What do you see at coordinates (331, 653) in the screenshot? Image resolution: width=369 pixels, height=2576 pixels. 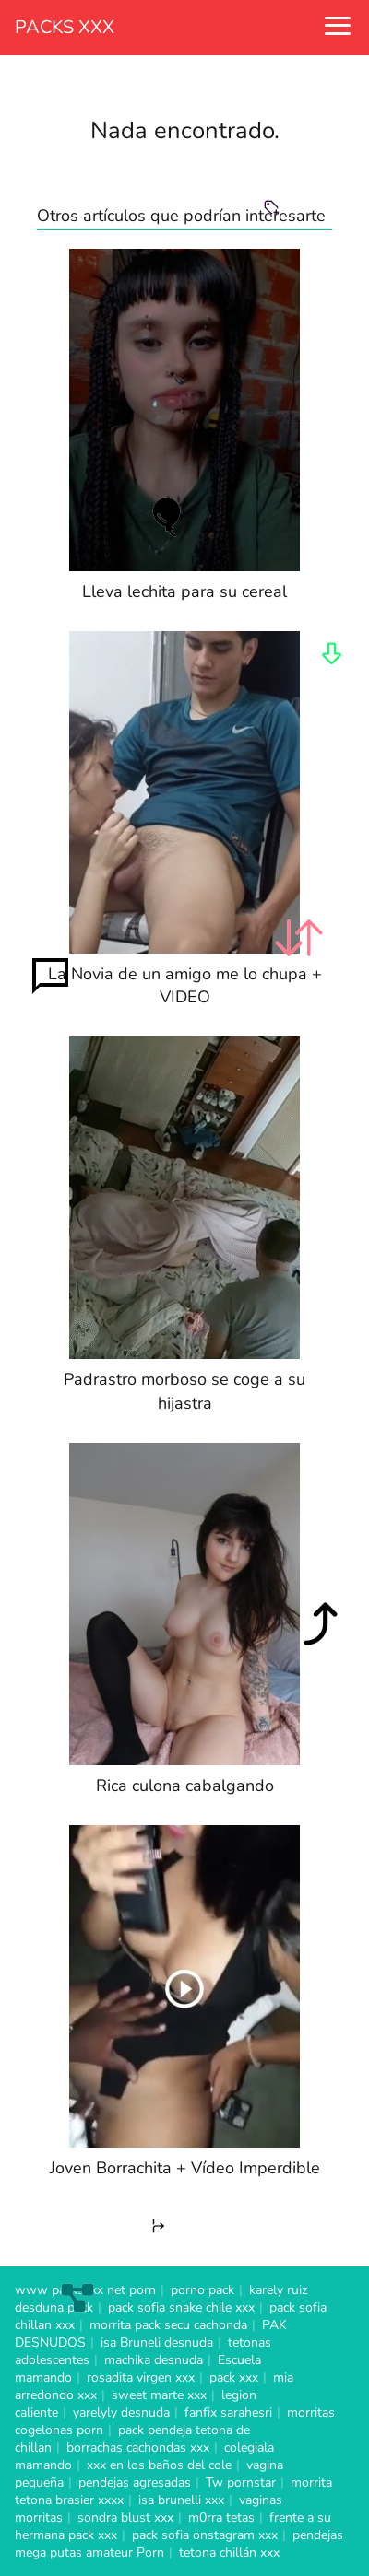 I see `download a file or content` at bounding box center [331, 653].